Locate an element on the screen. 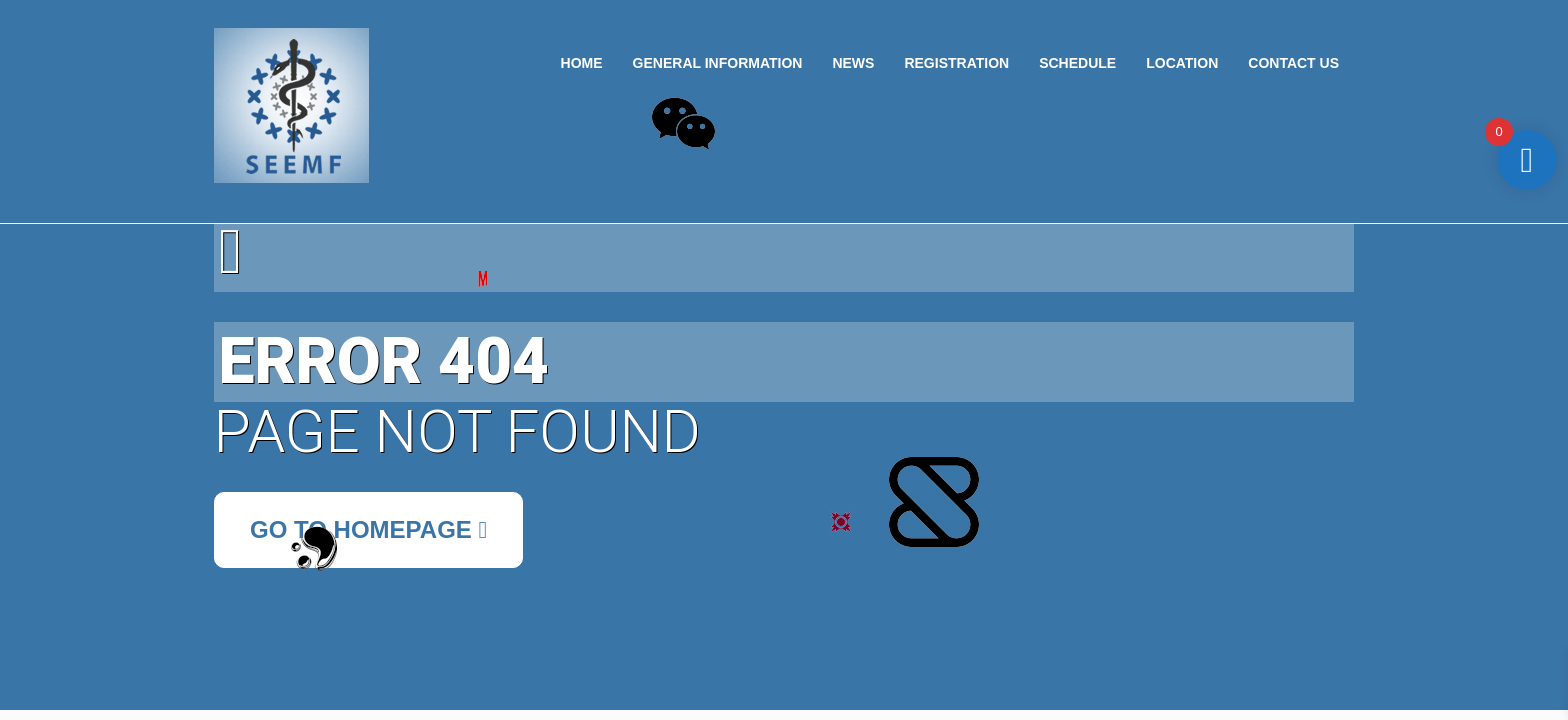  open The Mighty app or website is located at coordinates (483, 279).